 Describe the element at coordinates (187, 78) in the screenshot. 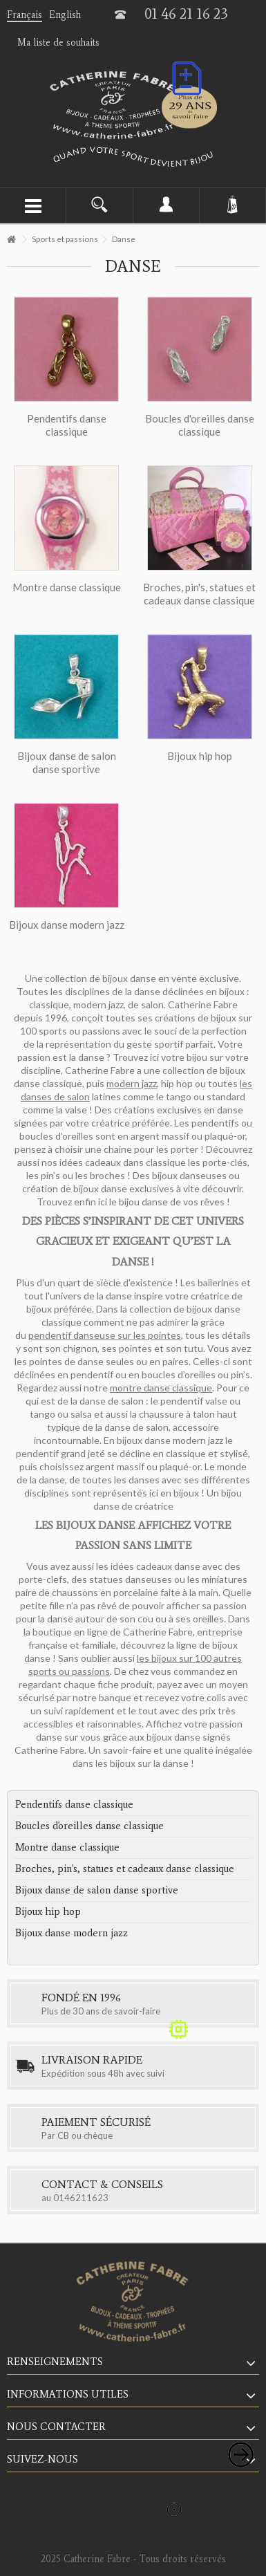

I see `request changes on a code review` at that location.